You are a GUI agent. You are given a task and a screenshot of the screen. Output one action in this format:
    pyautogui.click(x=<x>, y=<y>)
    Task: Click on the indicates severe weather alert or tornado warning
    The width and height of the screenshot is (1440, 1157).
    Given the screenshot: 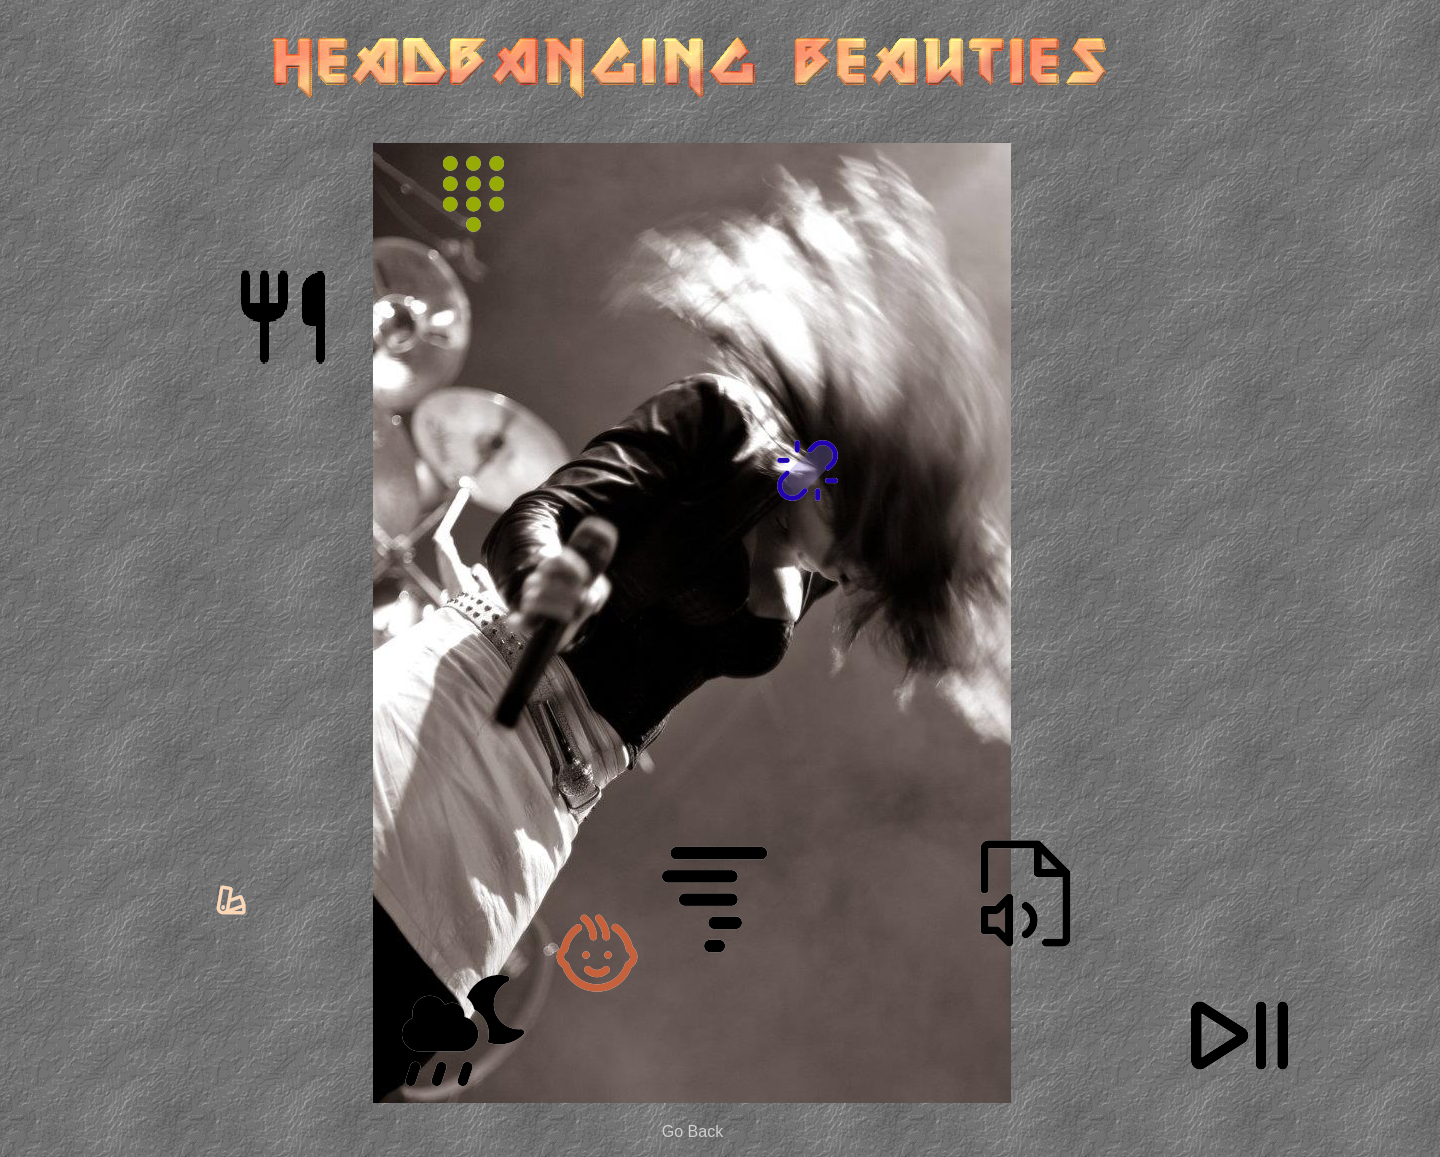 What is the action you would take?
    pyautogui.click(x=712, y=897)
    